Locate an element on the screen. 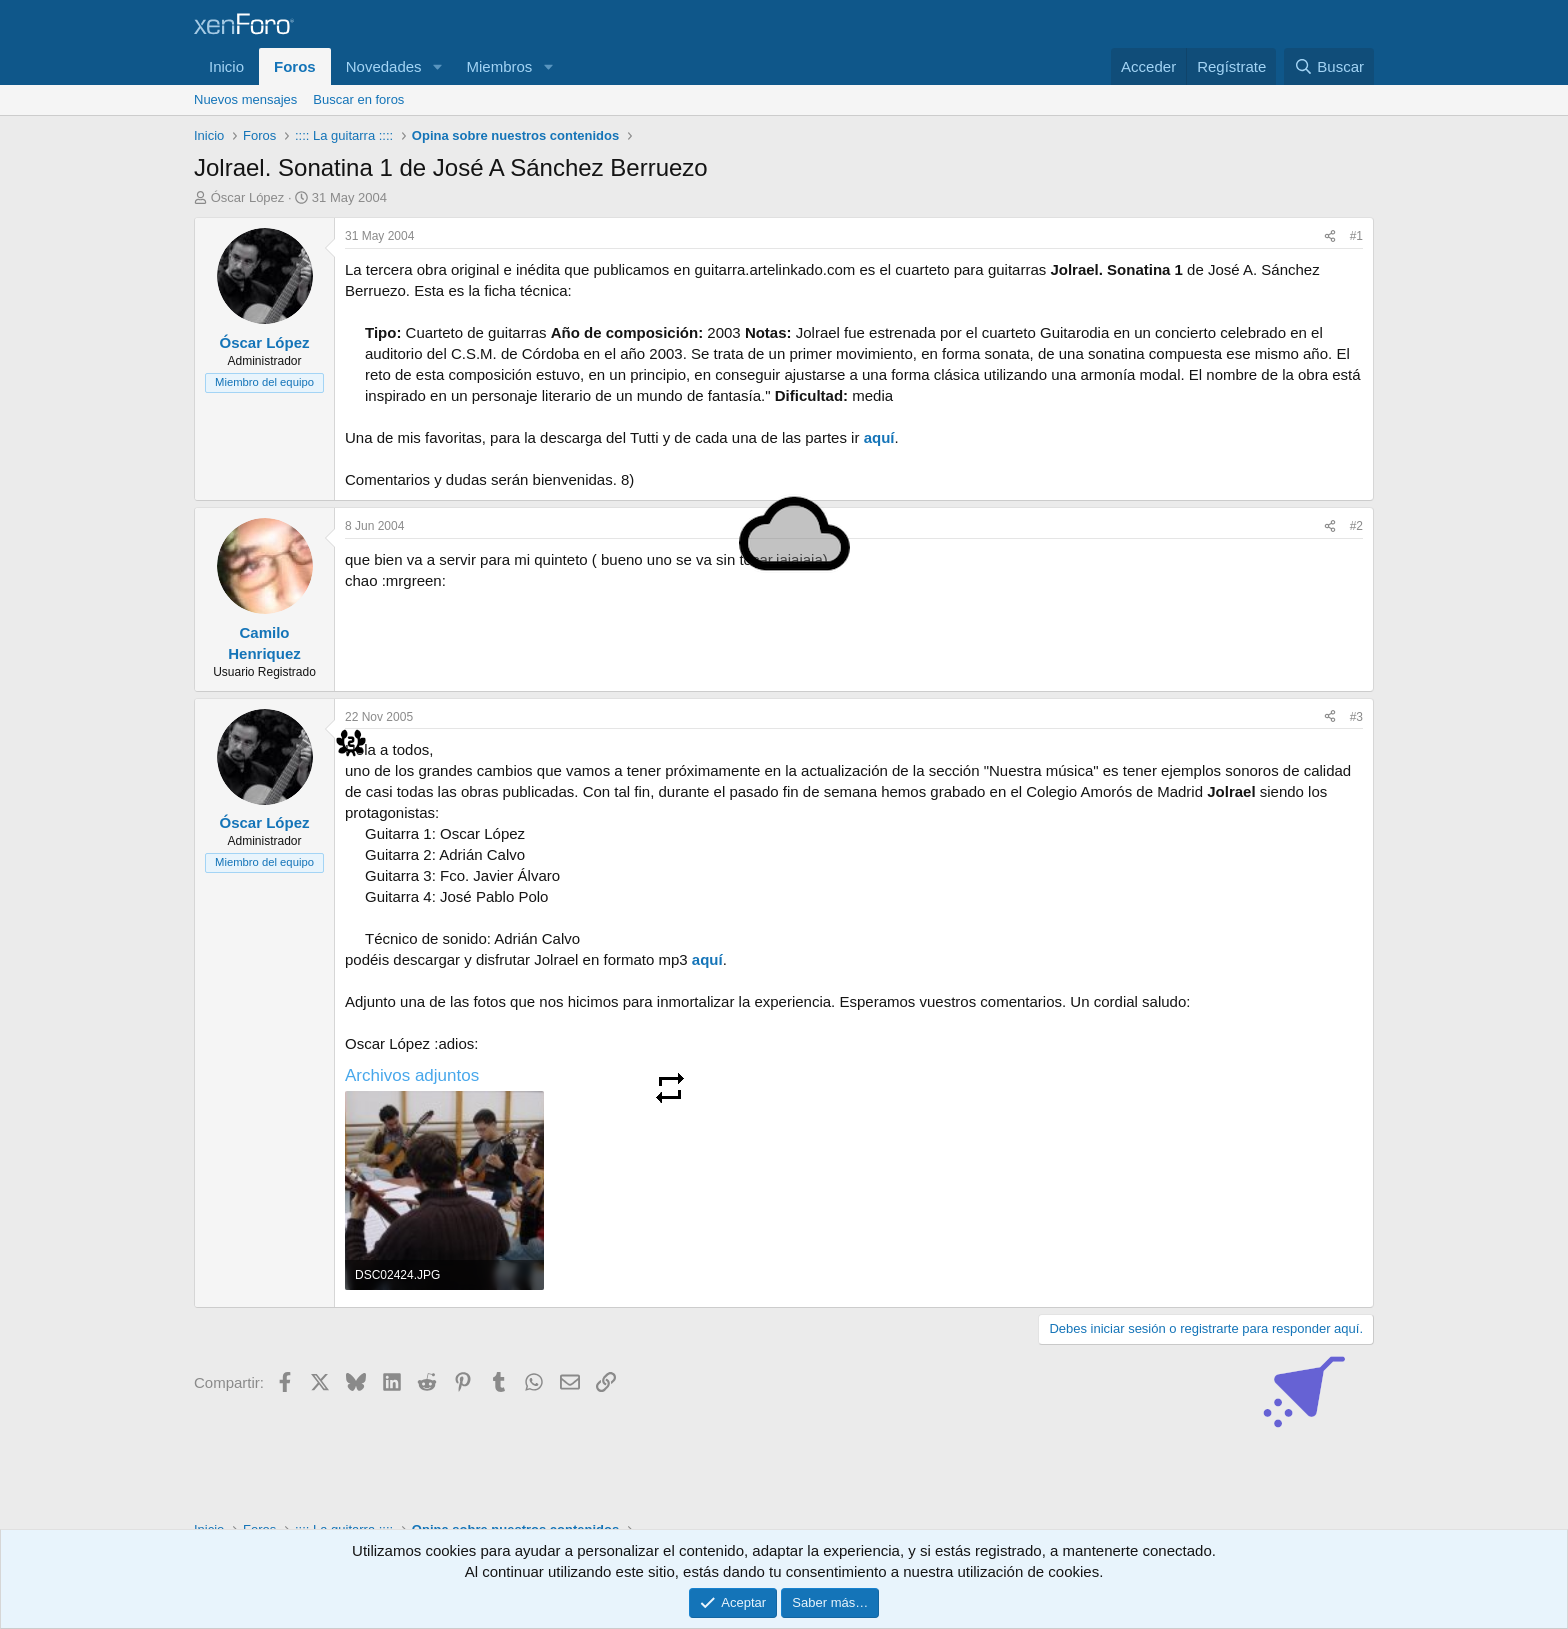 The image size is (1568, 1629). view achievements or awards is located at coordinates (351, 743).